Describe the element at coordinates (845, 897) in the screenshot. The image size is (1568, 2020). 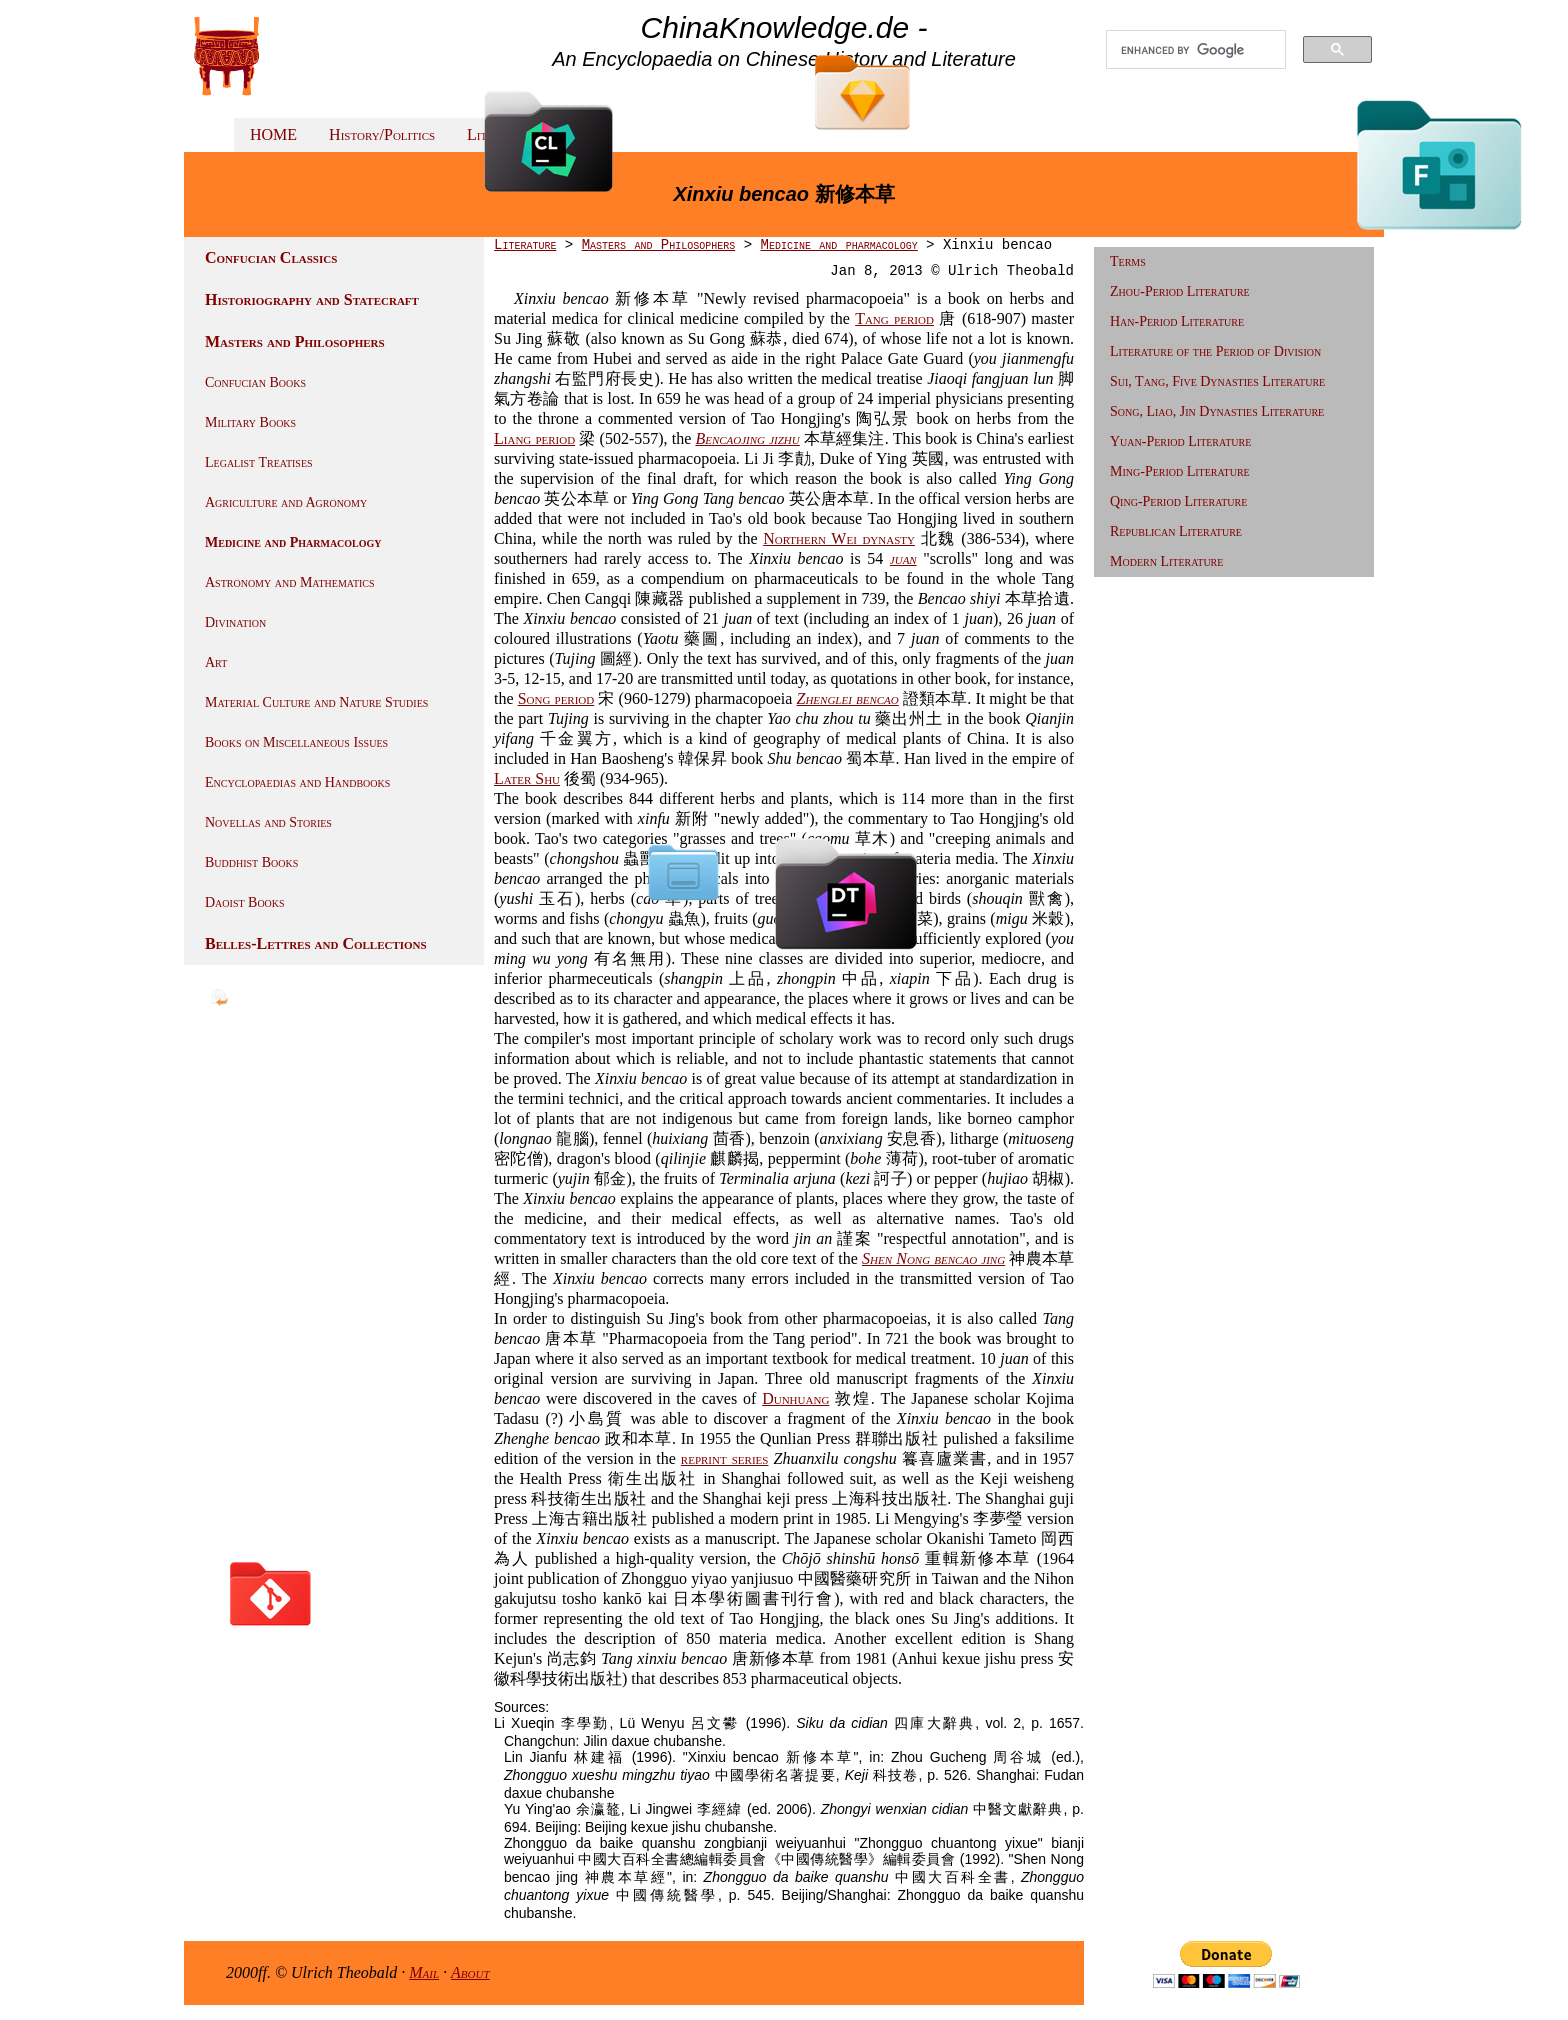
I see `open jetbrains dottrace project folder` at that location.